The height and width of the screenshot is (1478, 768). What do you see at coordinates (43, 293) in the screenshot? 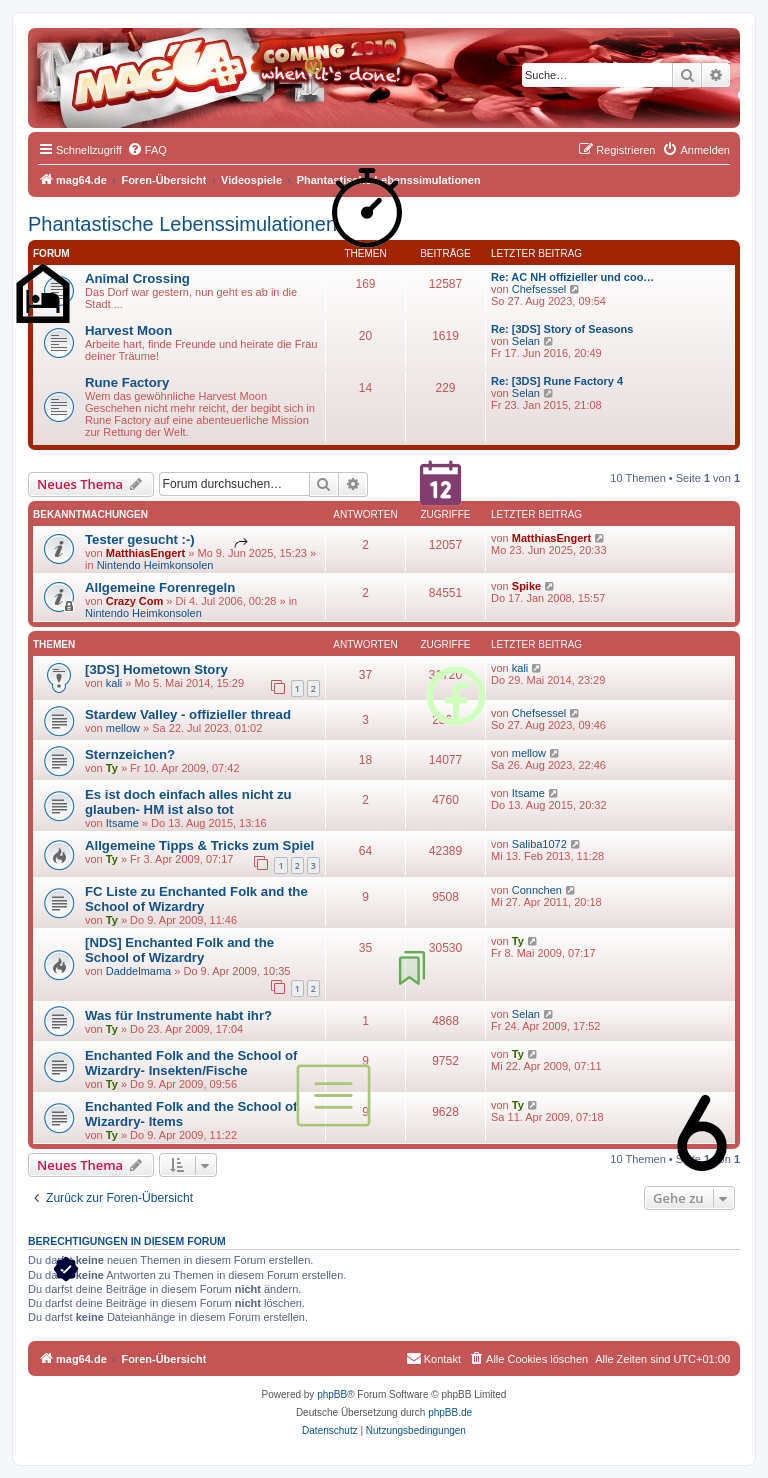
I see `find nearby overnight shelters or accommodations` at bounding box center [43, 293].